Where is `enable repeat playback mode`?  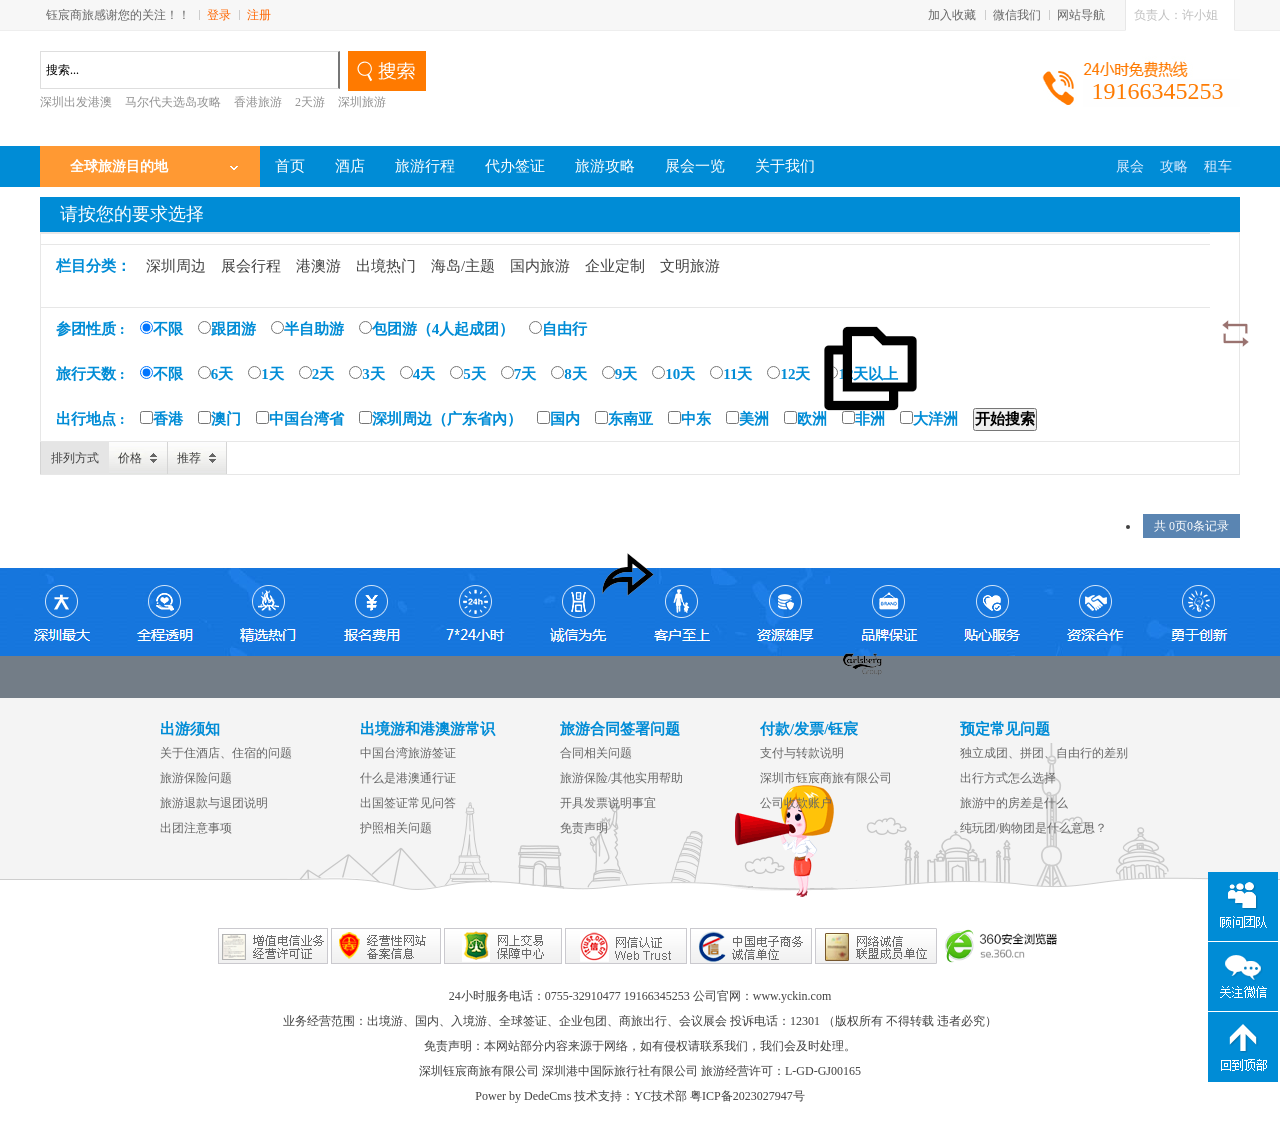
enable repeat playback mode is located at coordinates (1235, 333).